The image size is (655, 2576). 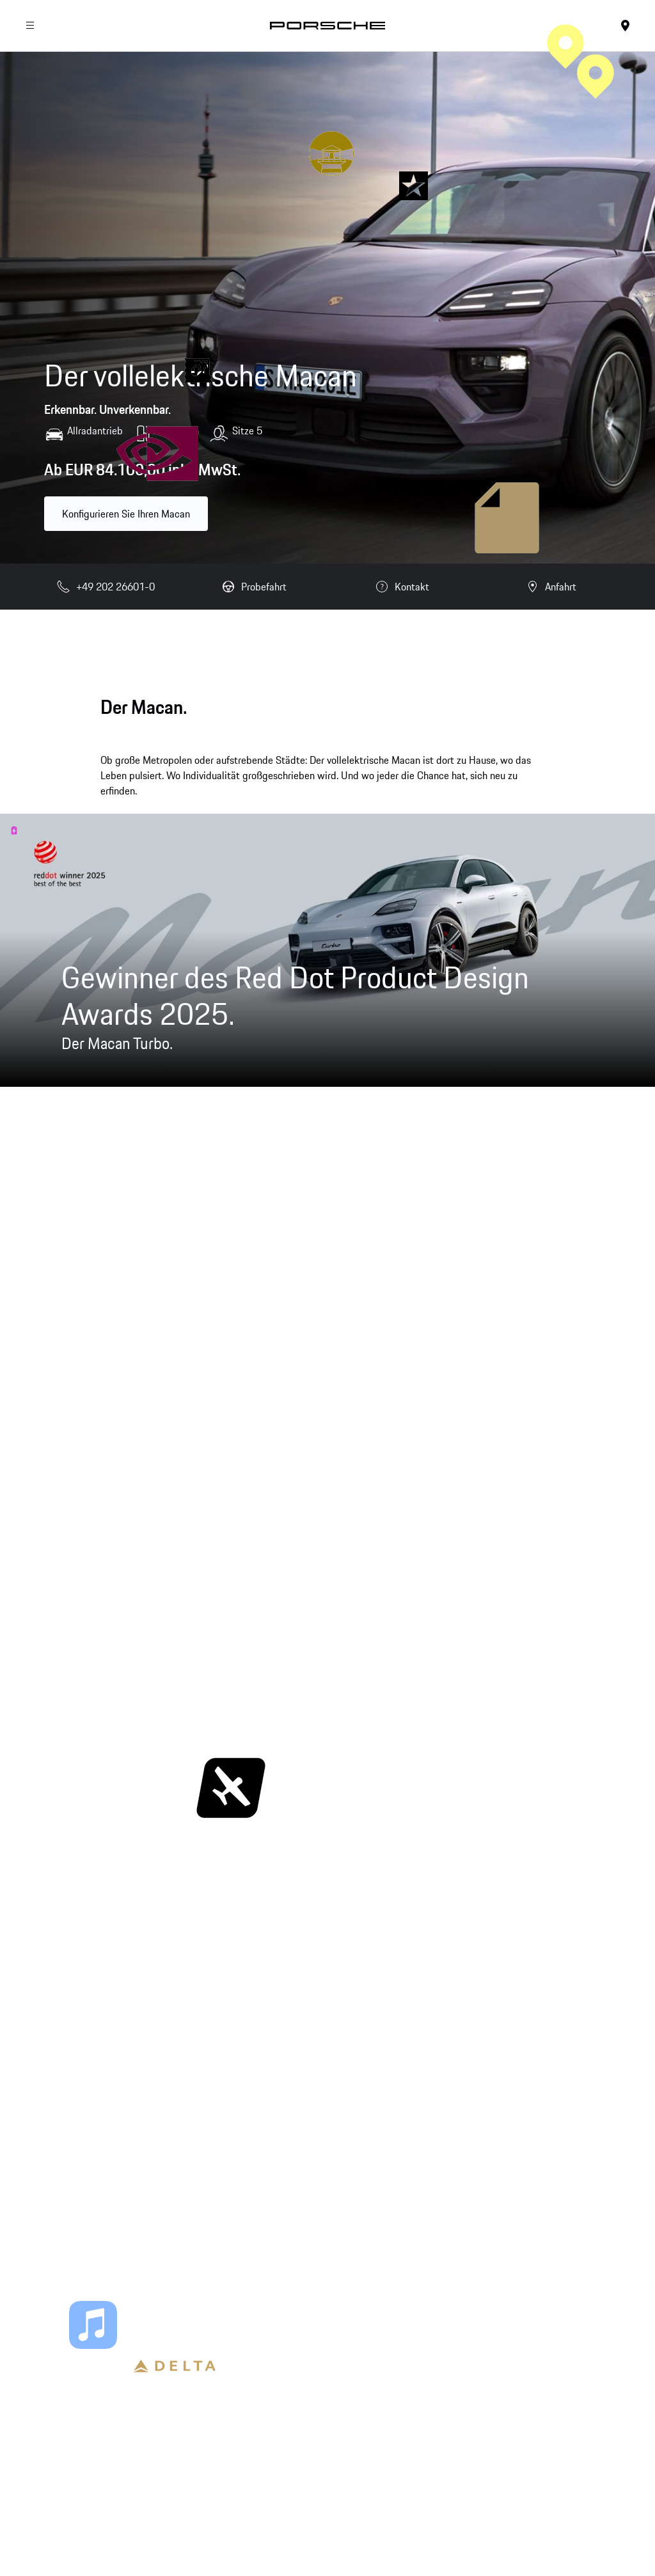 I want to click on nvidia brand logo, so click(x=157, y=454).